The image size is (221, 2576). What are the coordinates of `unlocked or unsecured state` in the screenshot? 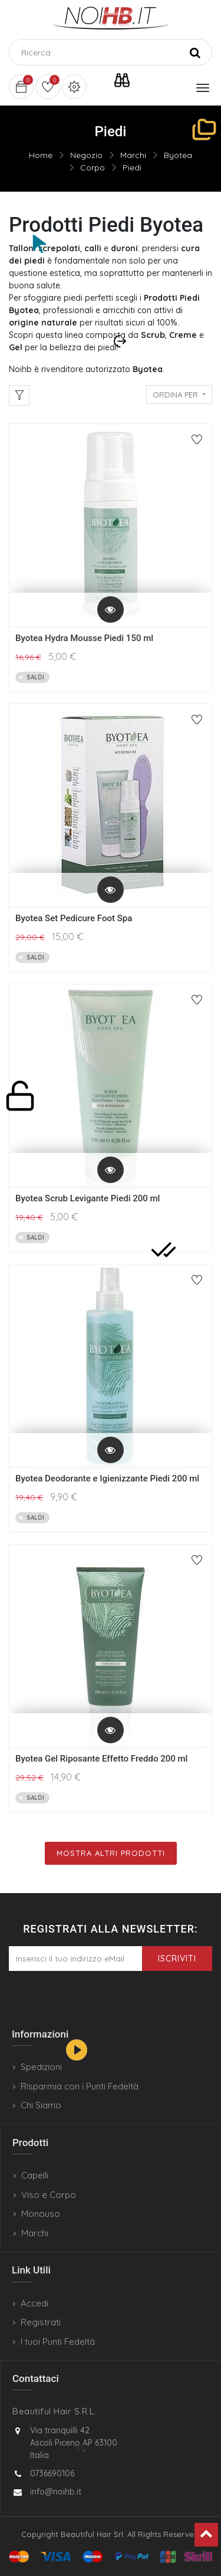 It's located at (20, 1096).